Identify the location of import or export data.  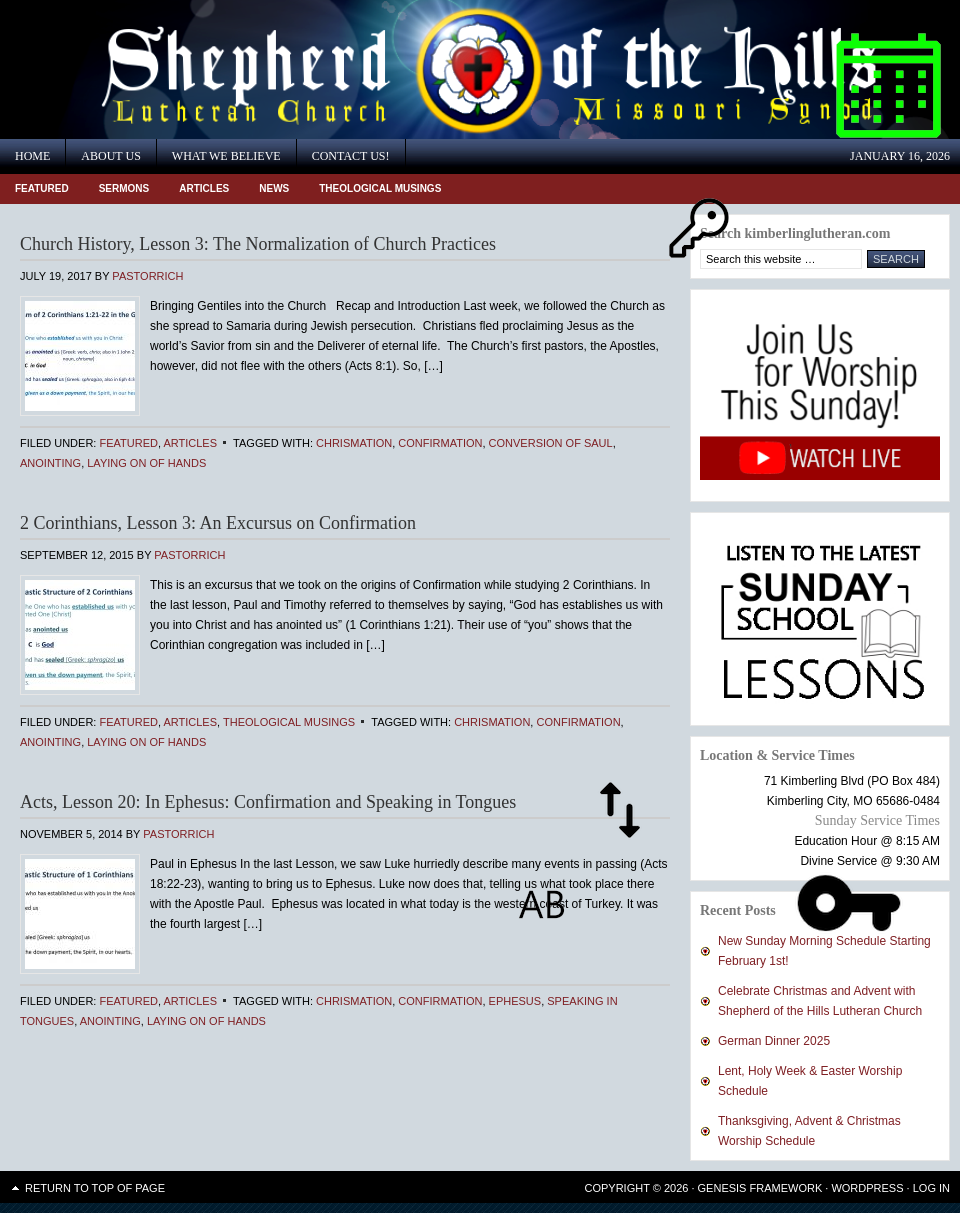
(620, 810).